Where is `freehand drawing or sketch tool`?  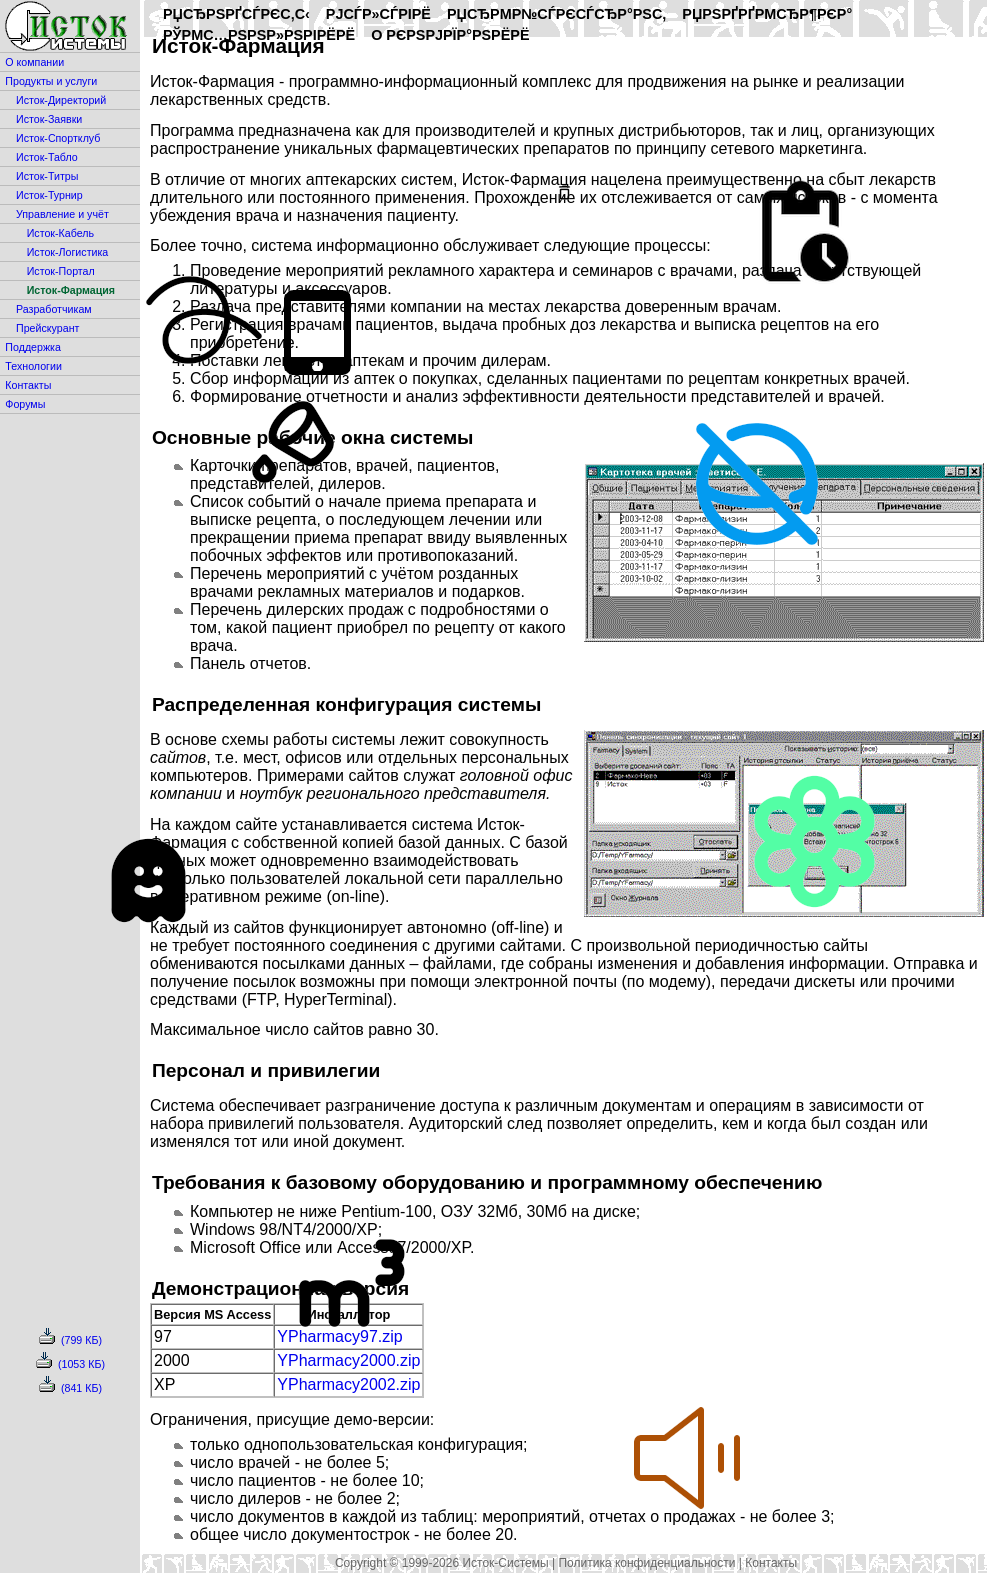 freehand drawing or sketch tool is located at coordinates (198, 320).